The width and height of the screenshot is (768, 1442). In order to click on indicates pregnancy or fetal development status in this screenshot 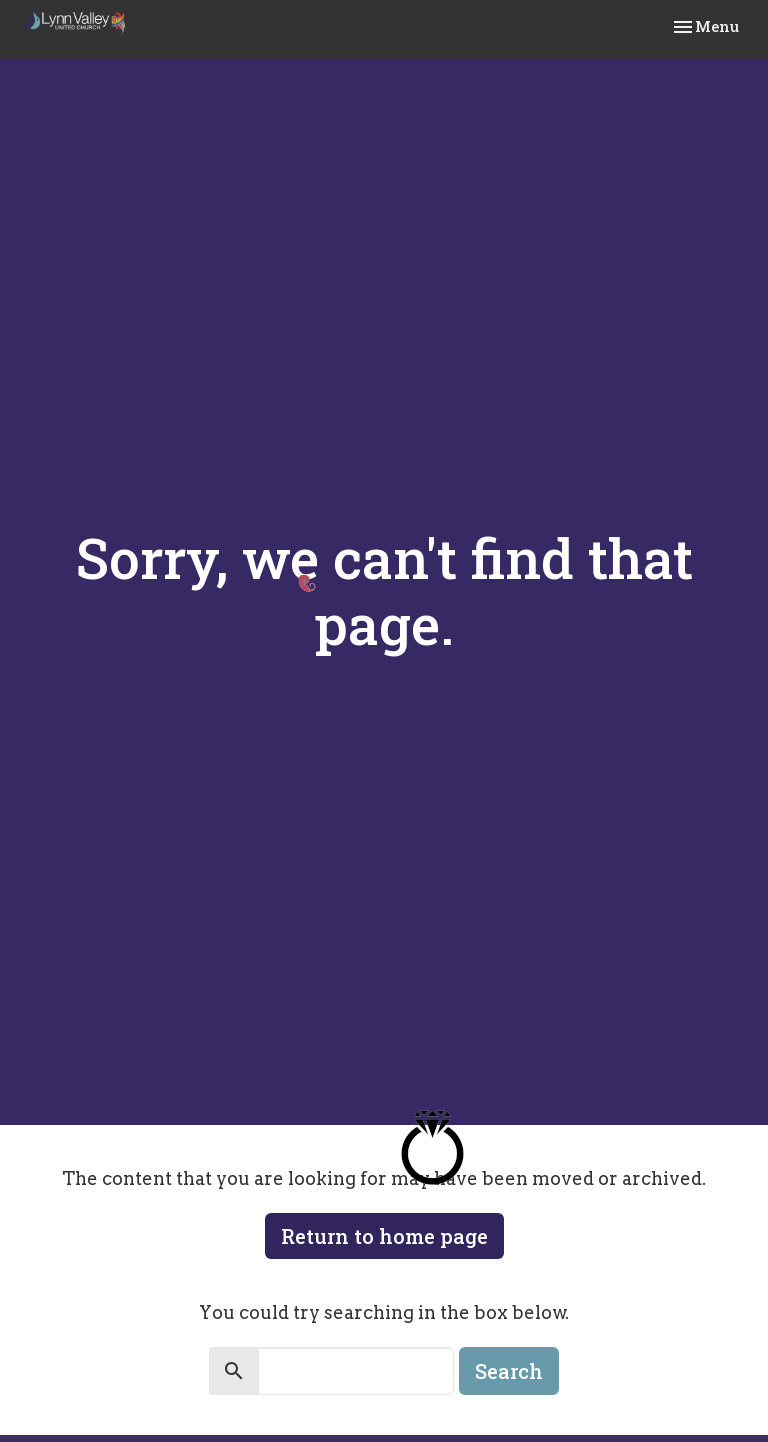, I will do `click(307, 583)`.